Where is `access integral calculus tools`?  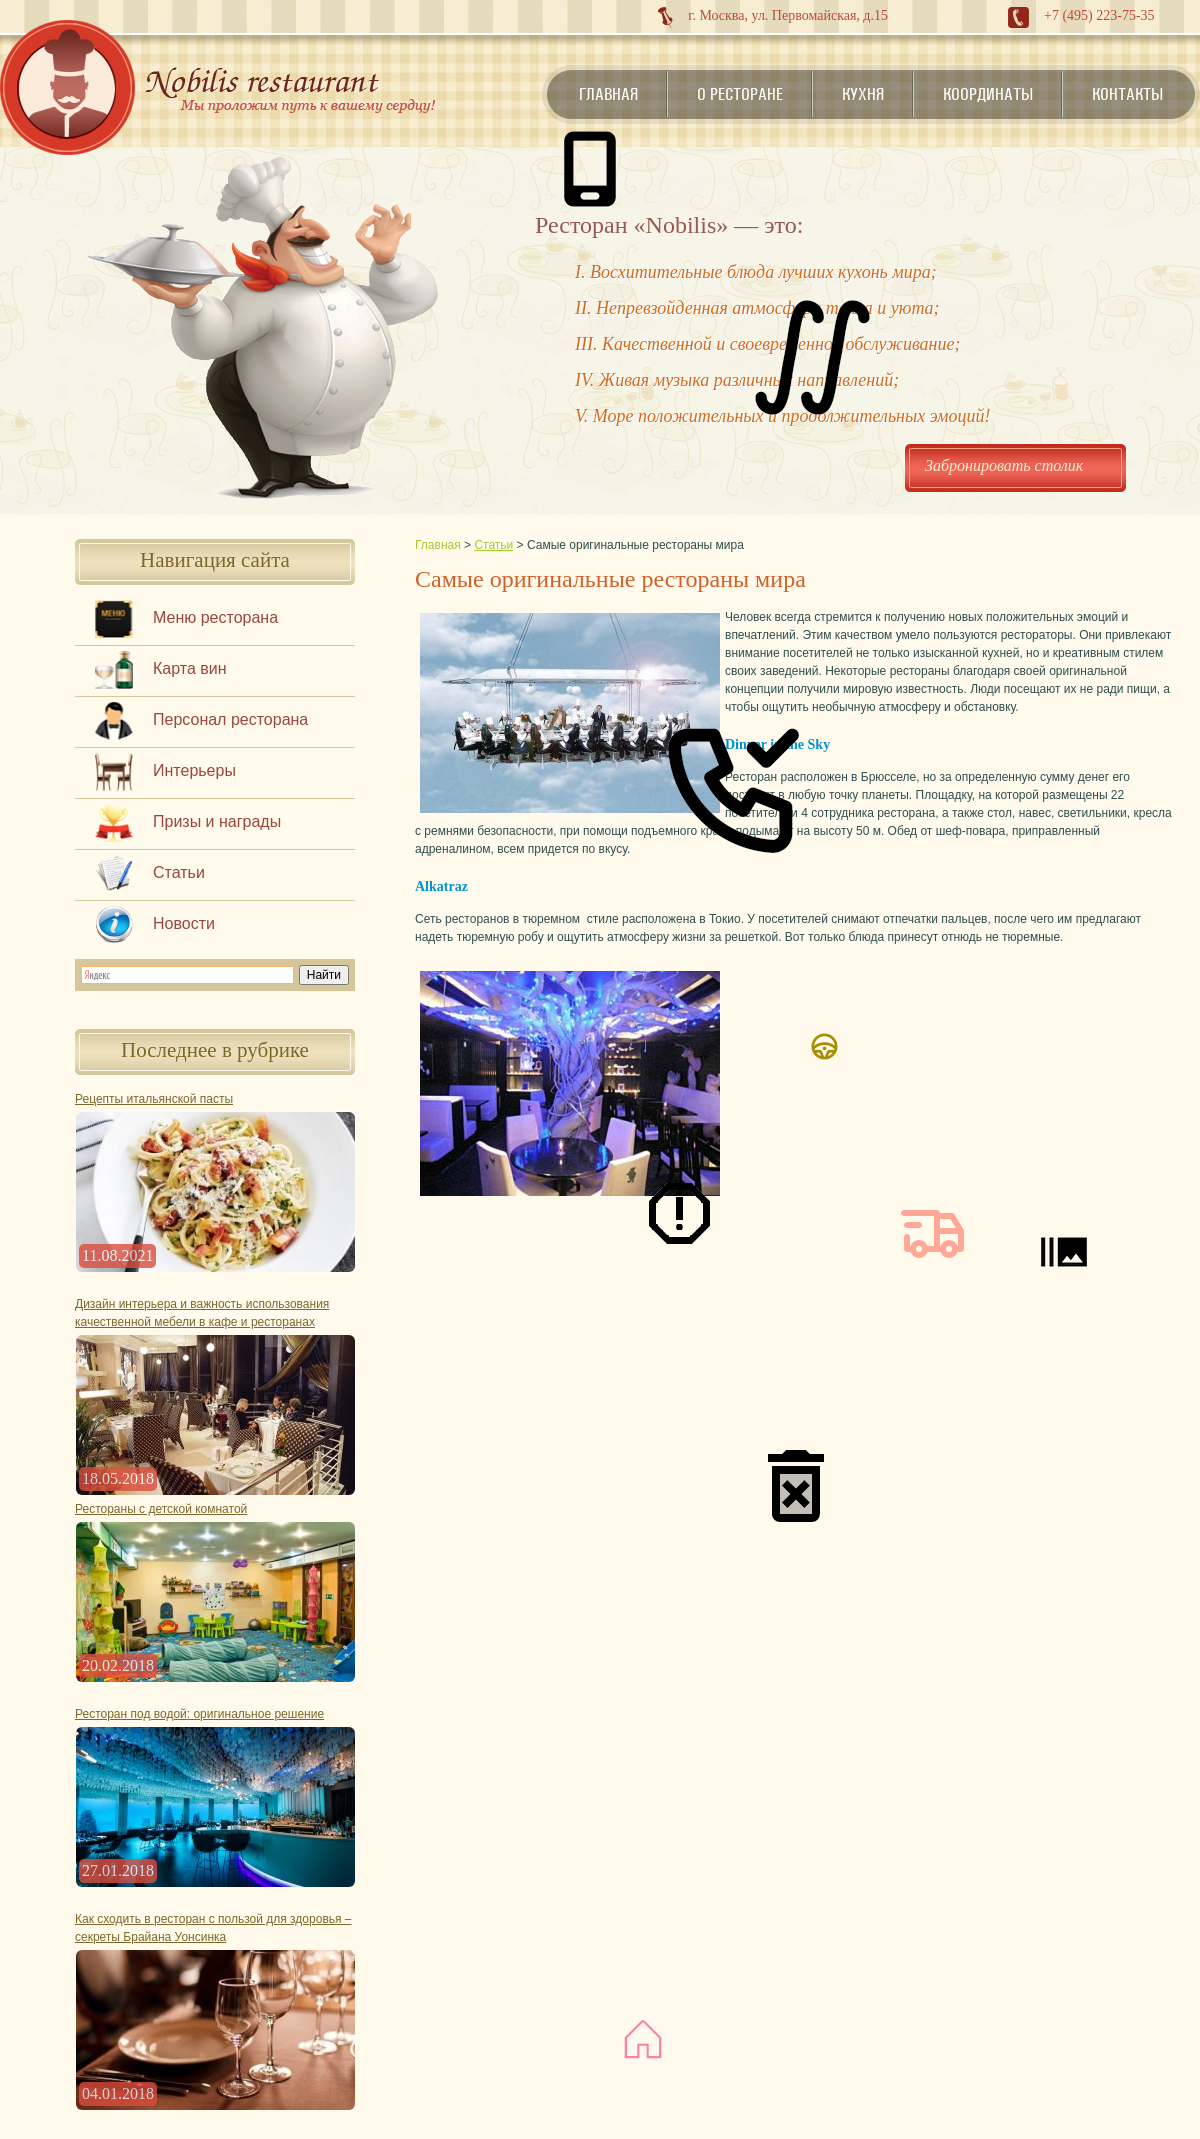
access integral calculus tools is located at coordinates (812, 357).